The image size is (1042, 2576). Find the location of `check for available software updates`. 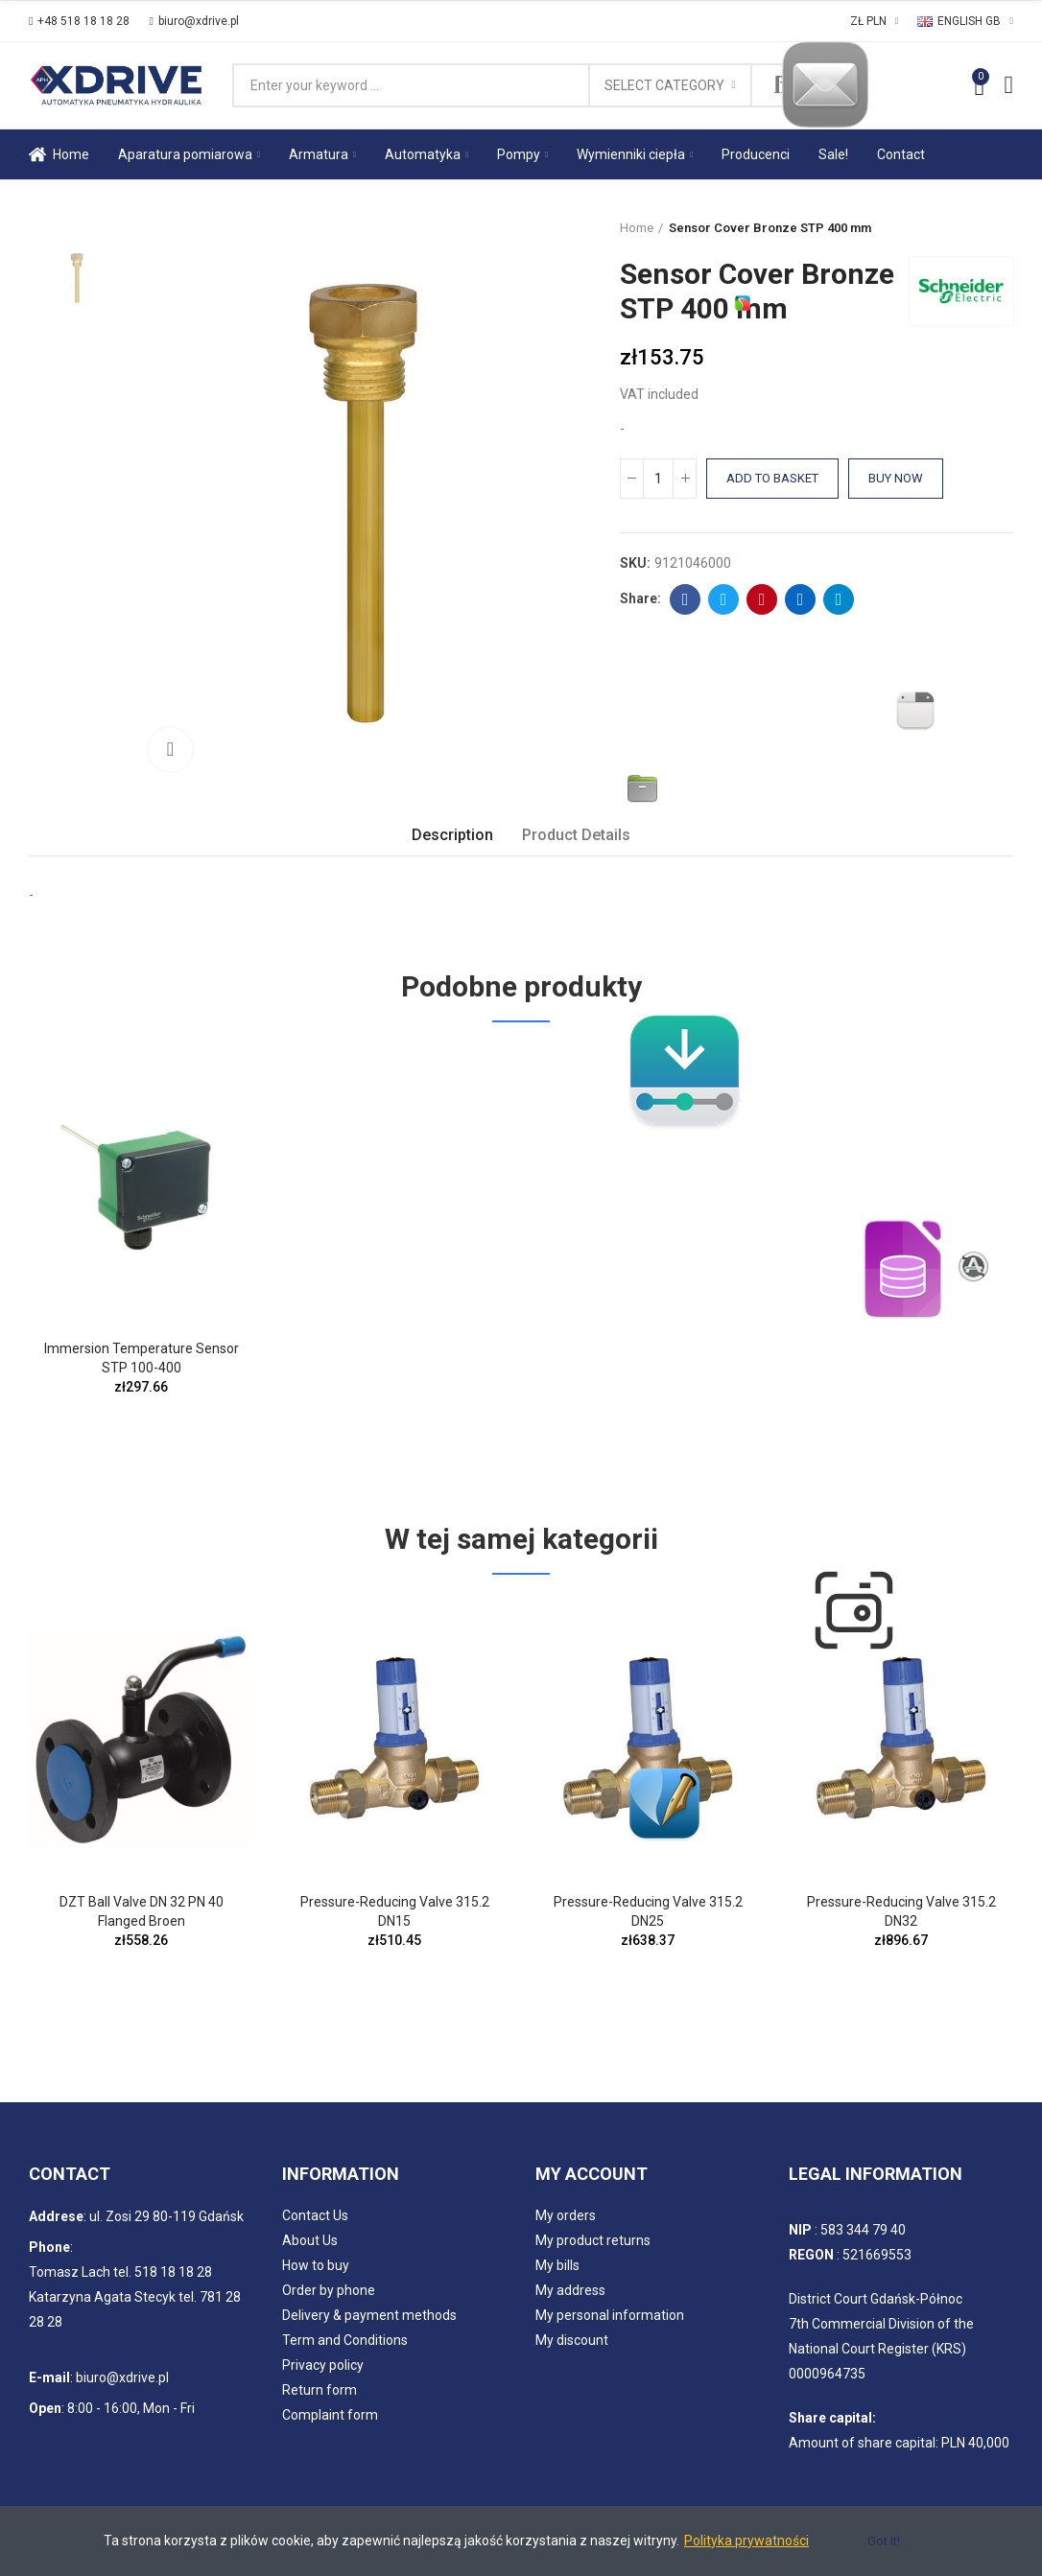

check for available software updates is located at coordinates (973, 1266).